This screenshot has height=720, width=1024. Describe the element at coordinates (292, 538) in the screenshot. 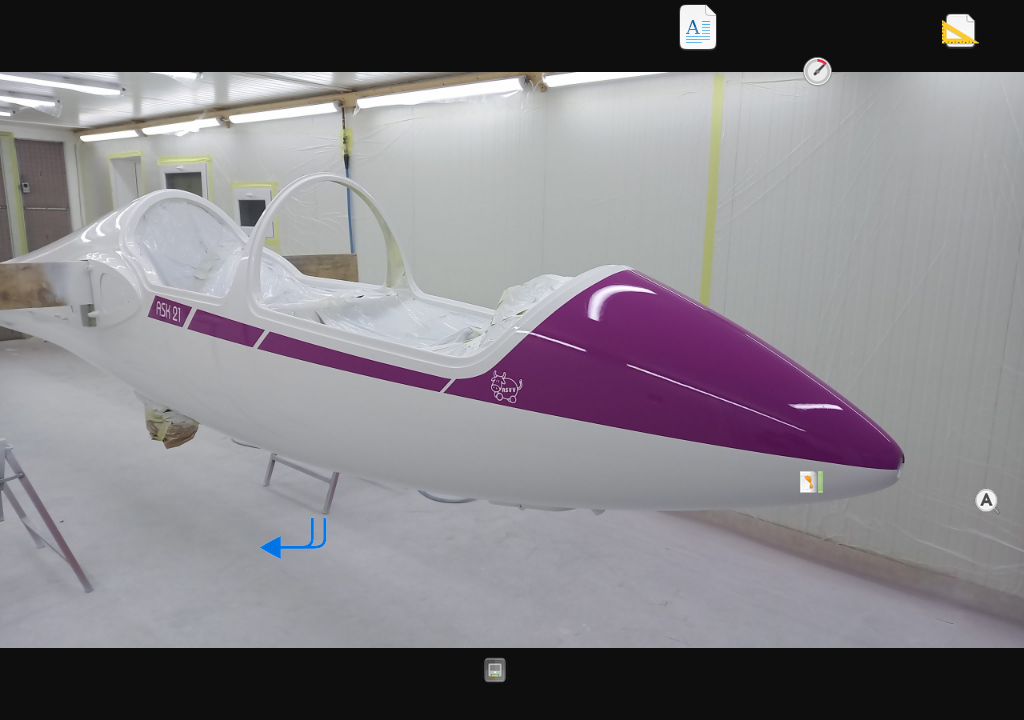

I see `reply to all recipients in an email thread` at that location.